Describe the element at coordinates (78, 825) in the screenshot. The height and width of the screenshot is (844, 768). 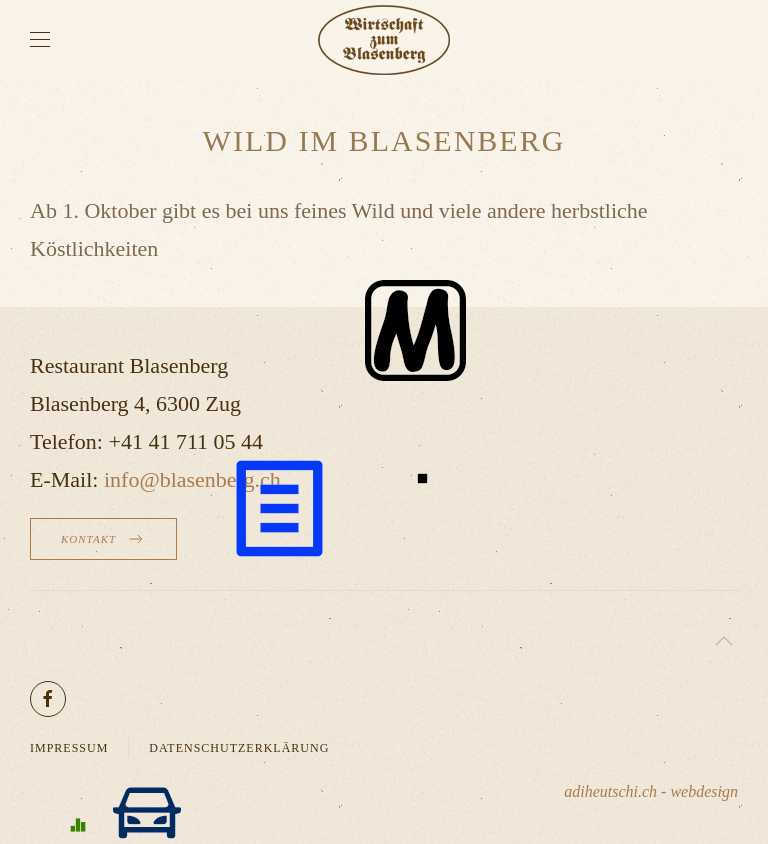
I see `view analytics or statistics` at that location.